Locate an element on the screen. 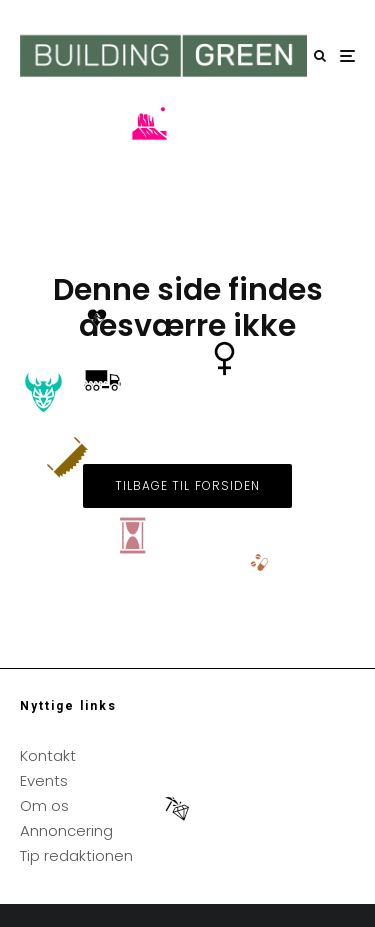 The width and height of the screenshot is (375, 927). select a villain or antagonist character is located at coordinates (43, 392).